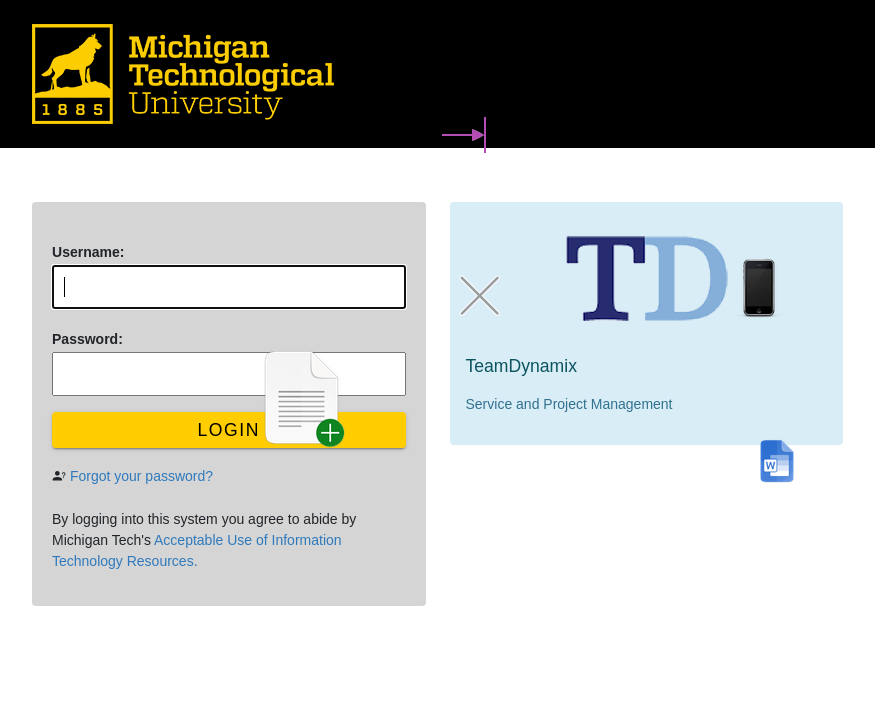 Image resolution: width=875 pixels, height=720 pixels. Describe the element at coordinates (777, 461) in the screenshot. I see `open a microsoft word document` at that location.